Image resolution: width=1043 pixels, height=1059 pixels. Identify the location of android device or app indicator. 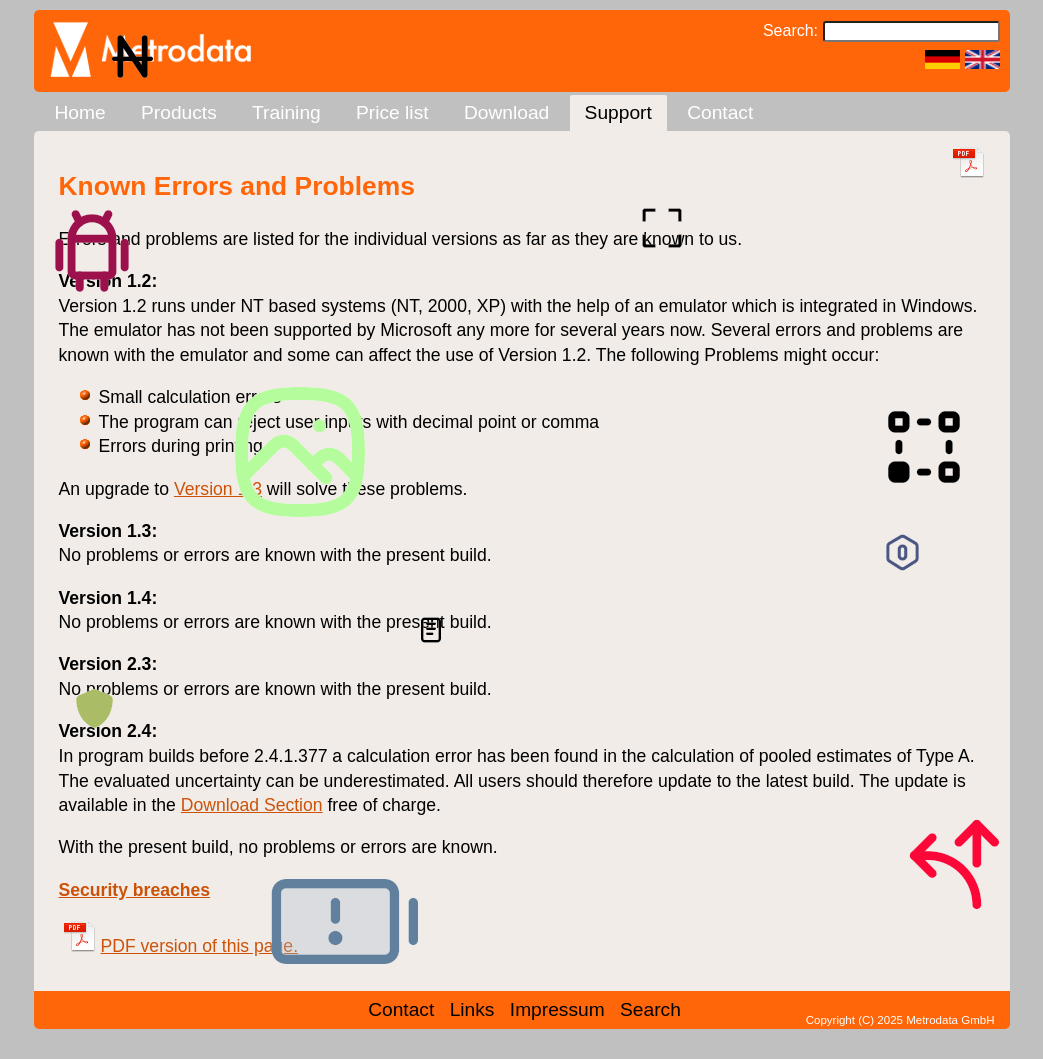
(92, 251).